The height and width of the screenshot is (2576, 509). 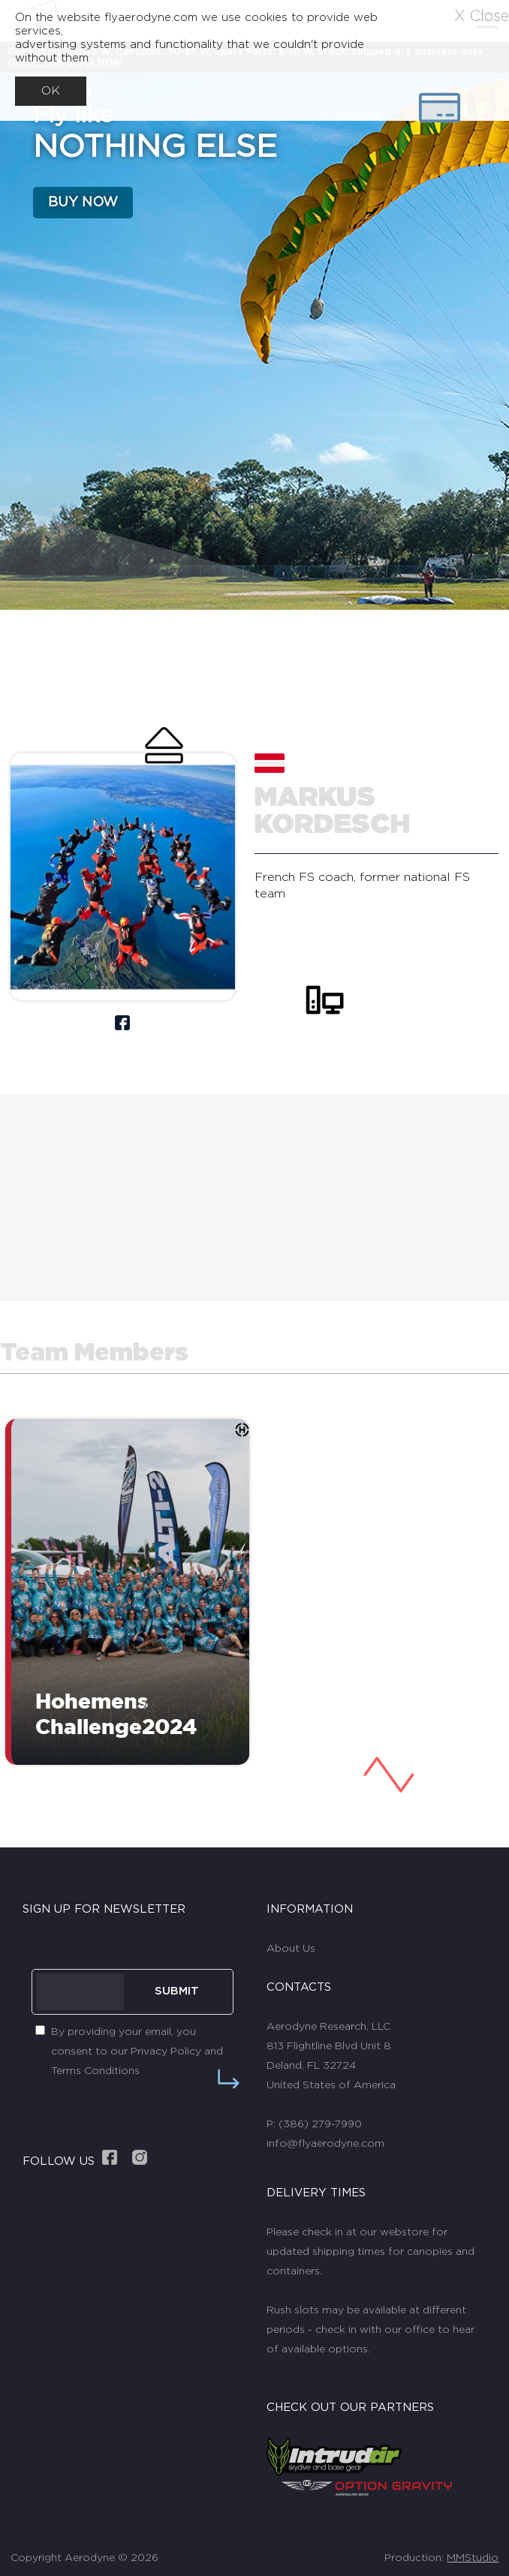 I want to click on toggle triangle waveform in audio synthesizer, so click(x=389, y=1775).